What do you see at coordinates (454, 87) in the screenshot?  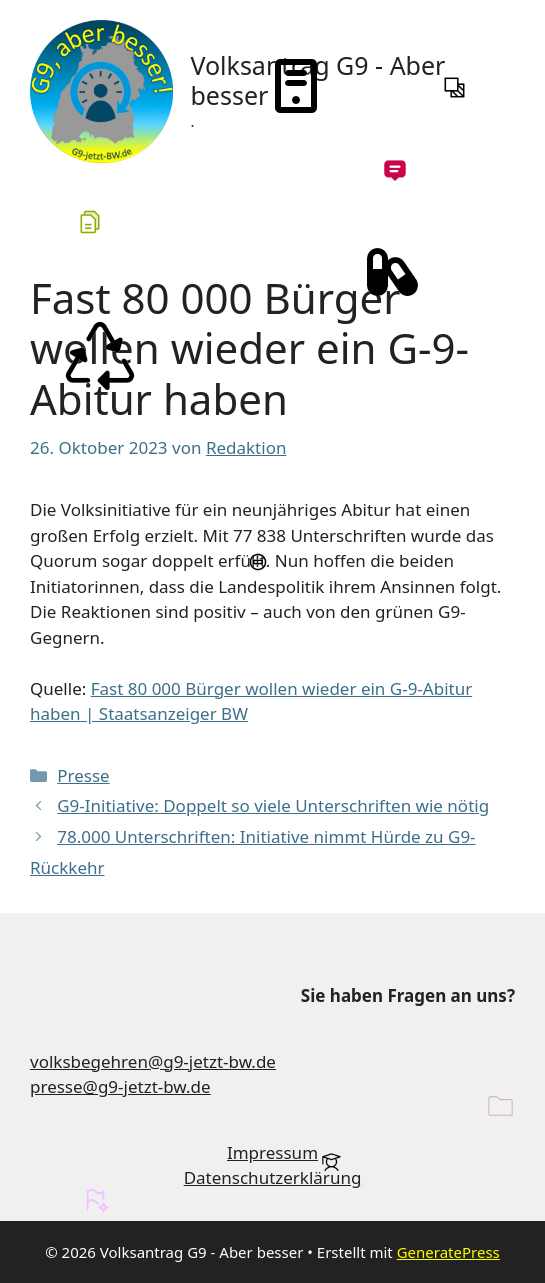 I see `subtract or remove a layer from selection` at bounding box center [454, 87].